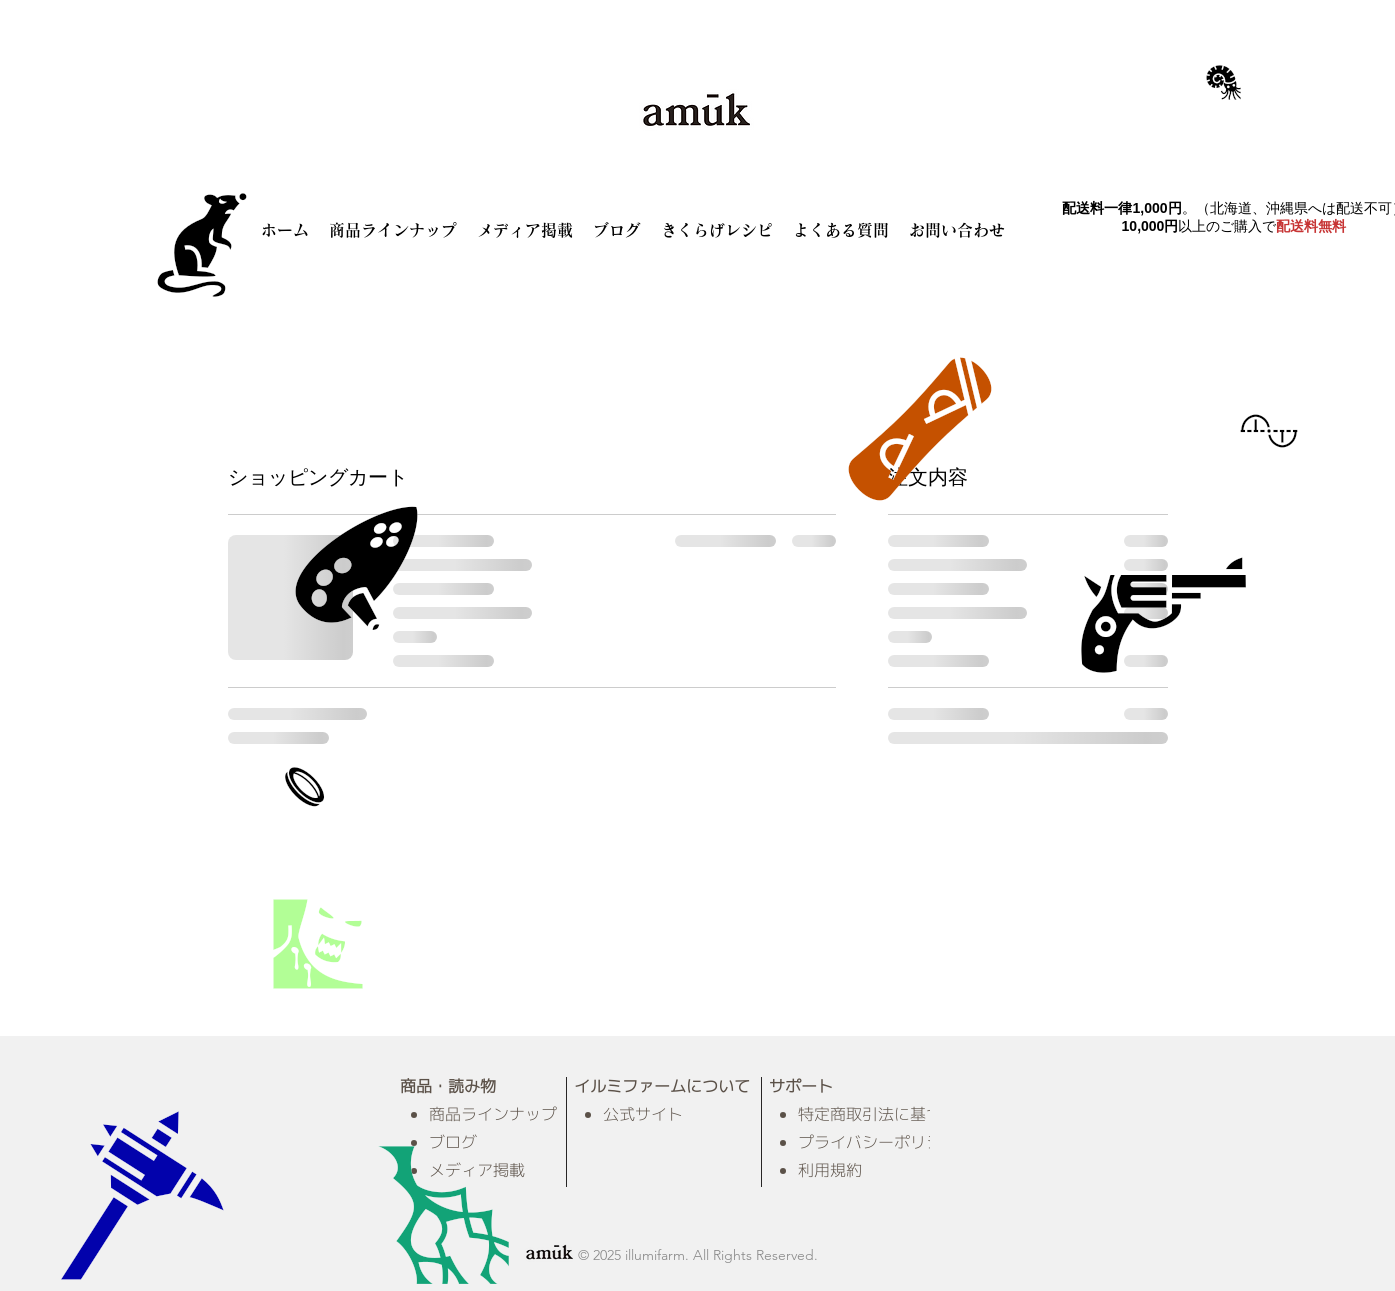 Image resolution: width=1395 pixels, height=1291 pixels. Describe the element at coordinates (1164, 603) in the screenshot. I see `access weapons inventory in a game` at that location.